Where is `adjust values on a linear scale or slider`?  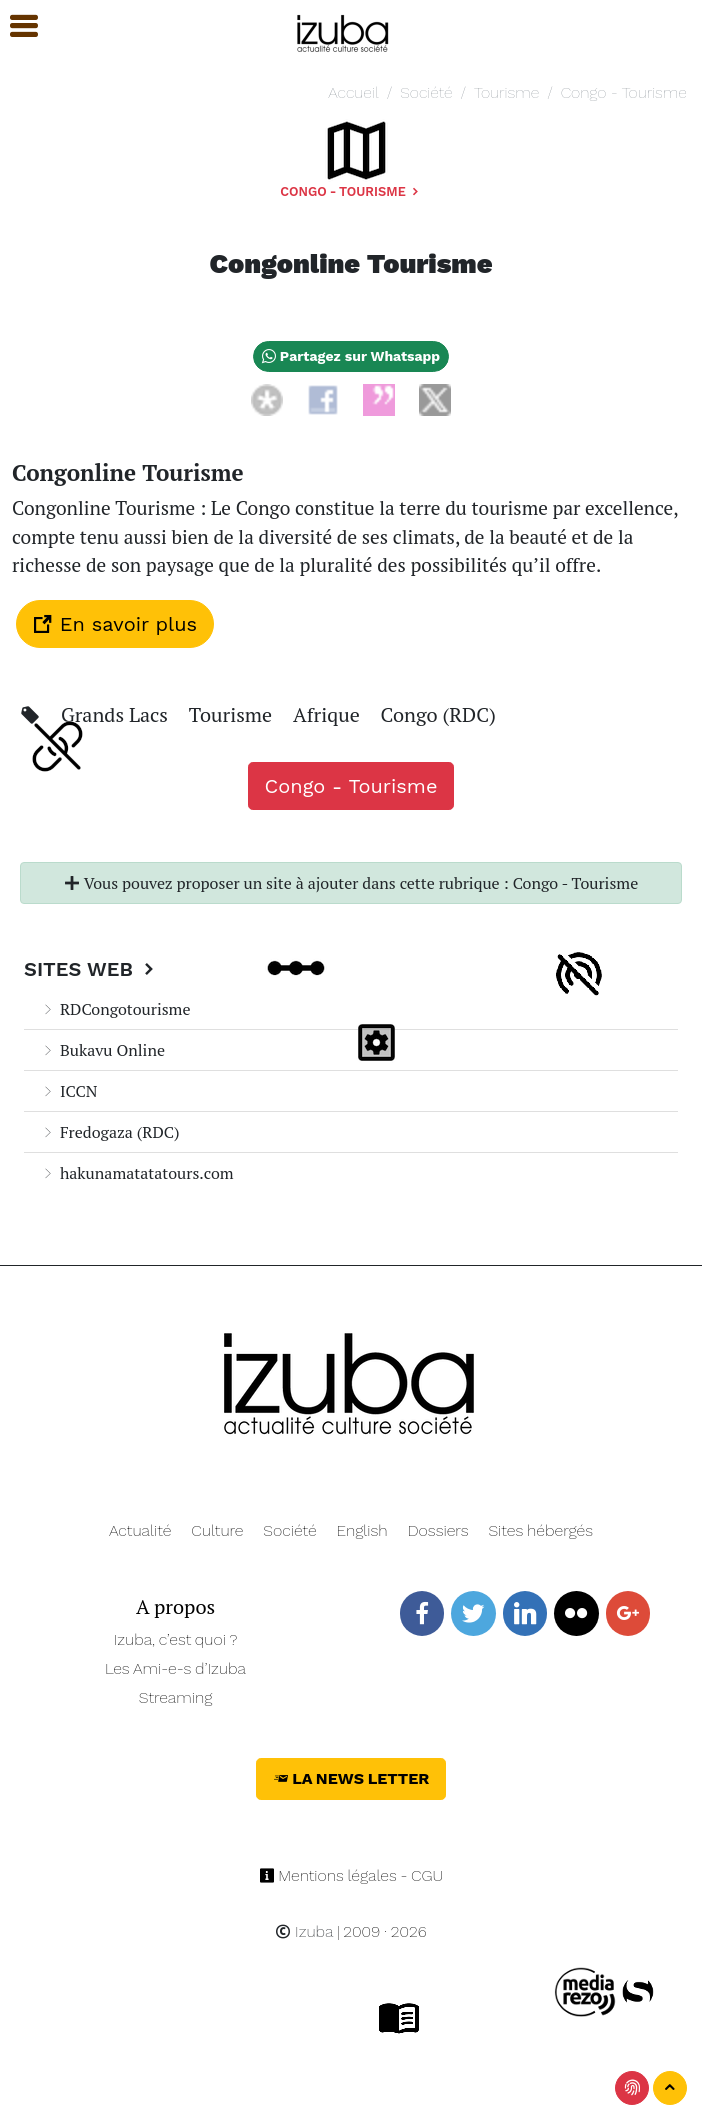 adjust values on a linear scale or slider is located at coordinates (296, 968).